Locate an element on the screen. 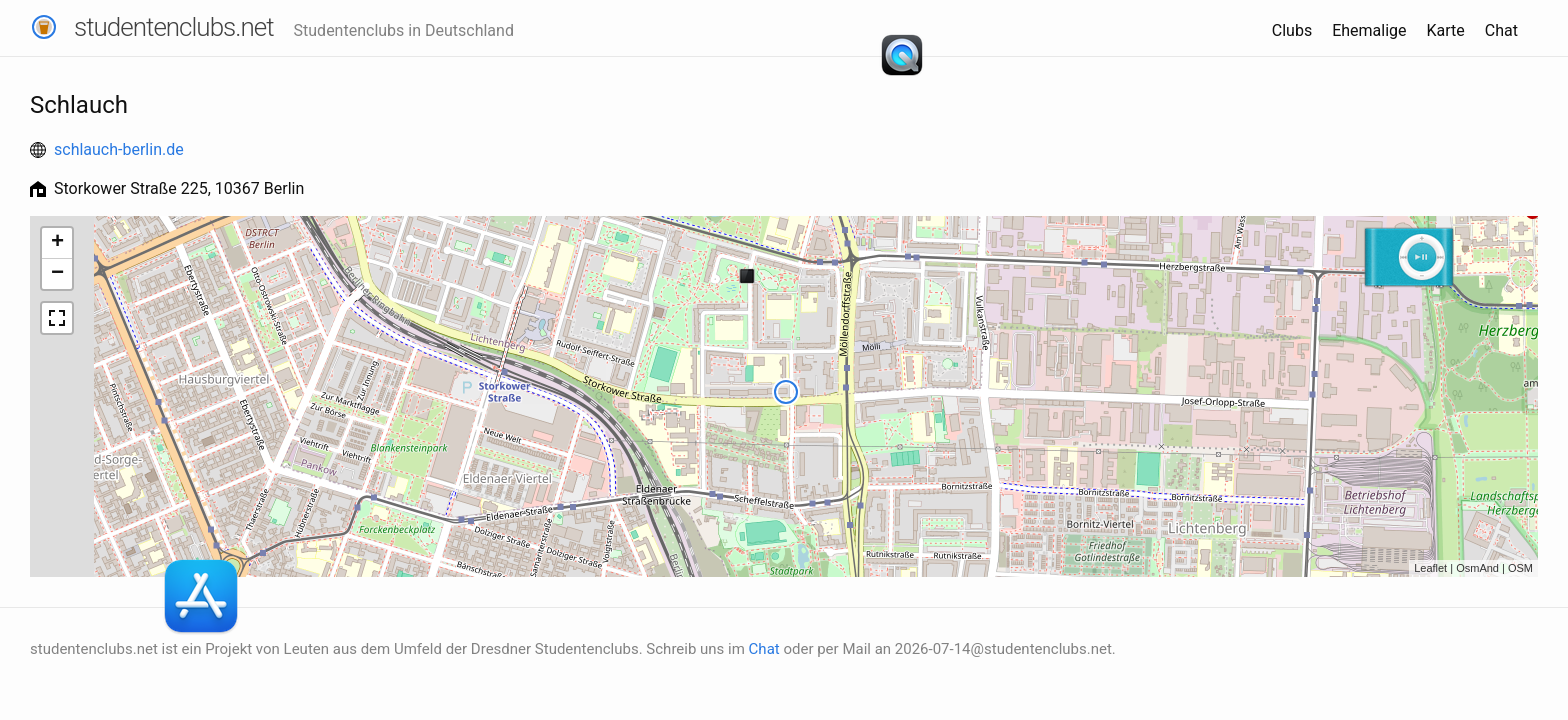  open the App Store to browse and download apps is located at coordinates (201, 596).